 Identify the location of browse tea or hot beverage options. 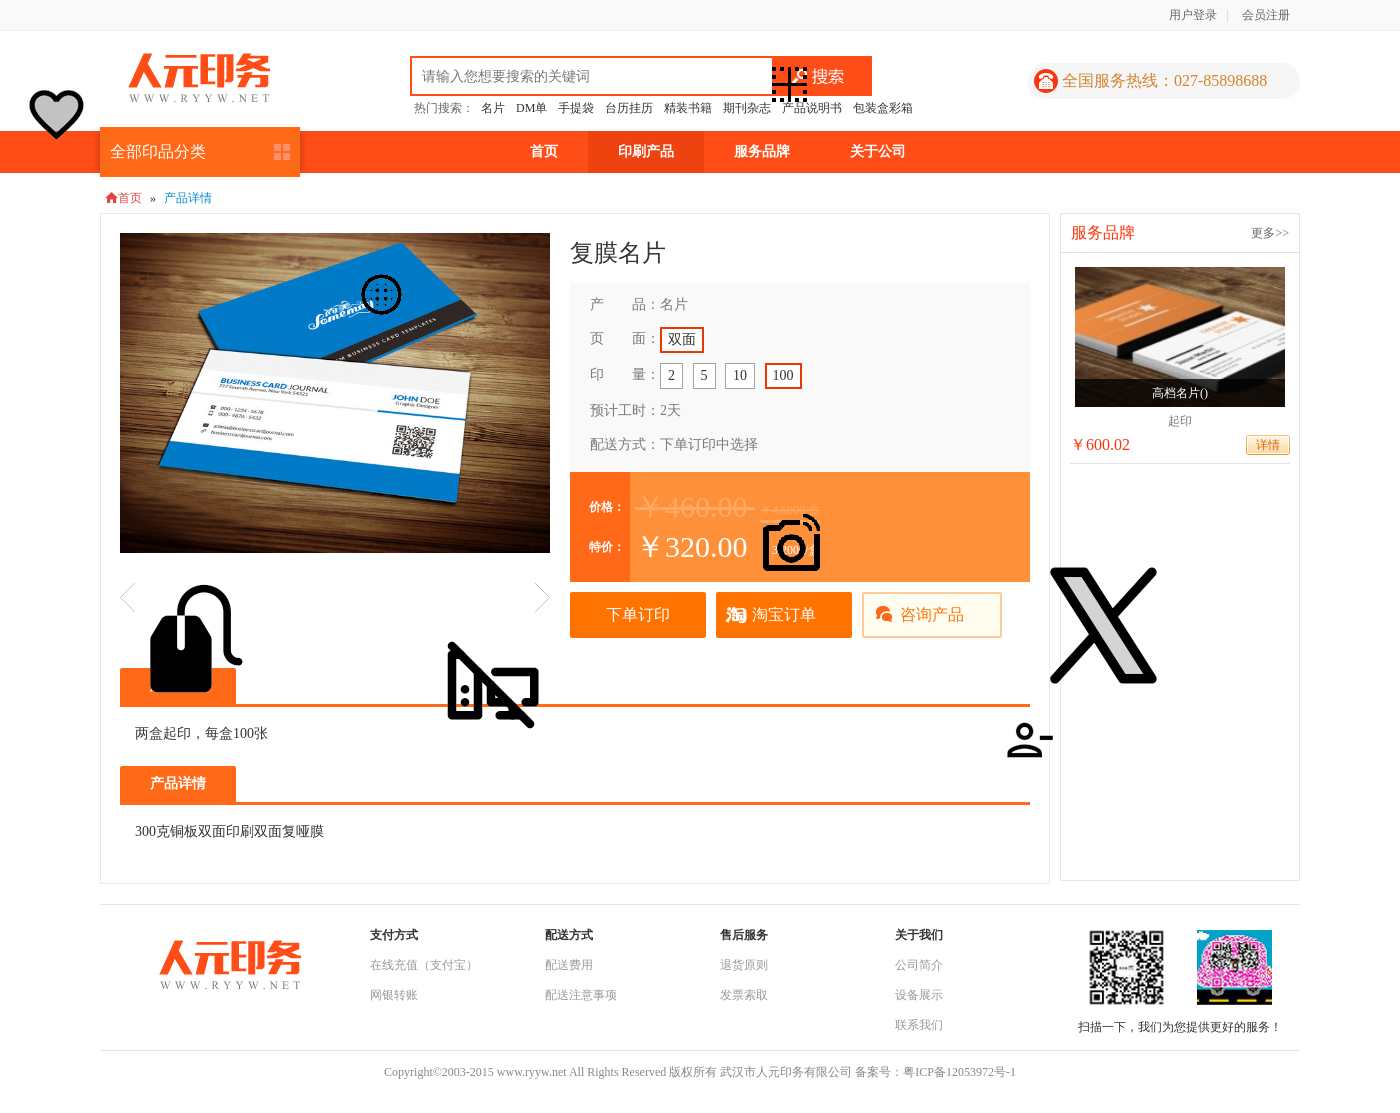
(192, 642).